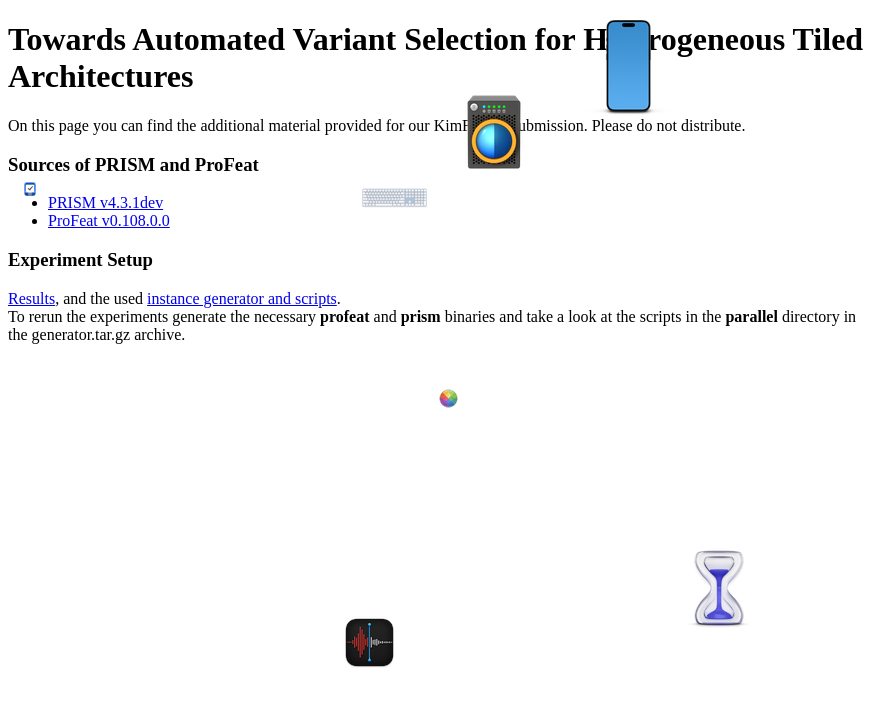 The height and width of the screenshot is (720, 886). Describe the element at coordinates (494, 132) in the screenshot. I see `access RAID storage configuration settings` at that location.